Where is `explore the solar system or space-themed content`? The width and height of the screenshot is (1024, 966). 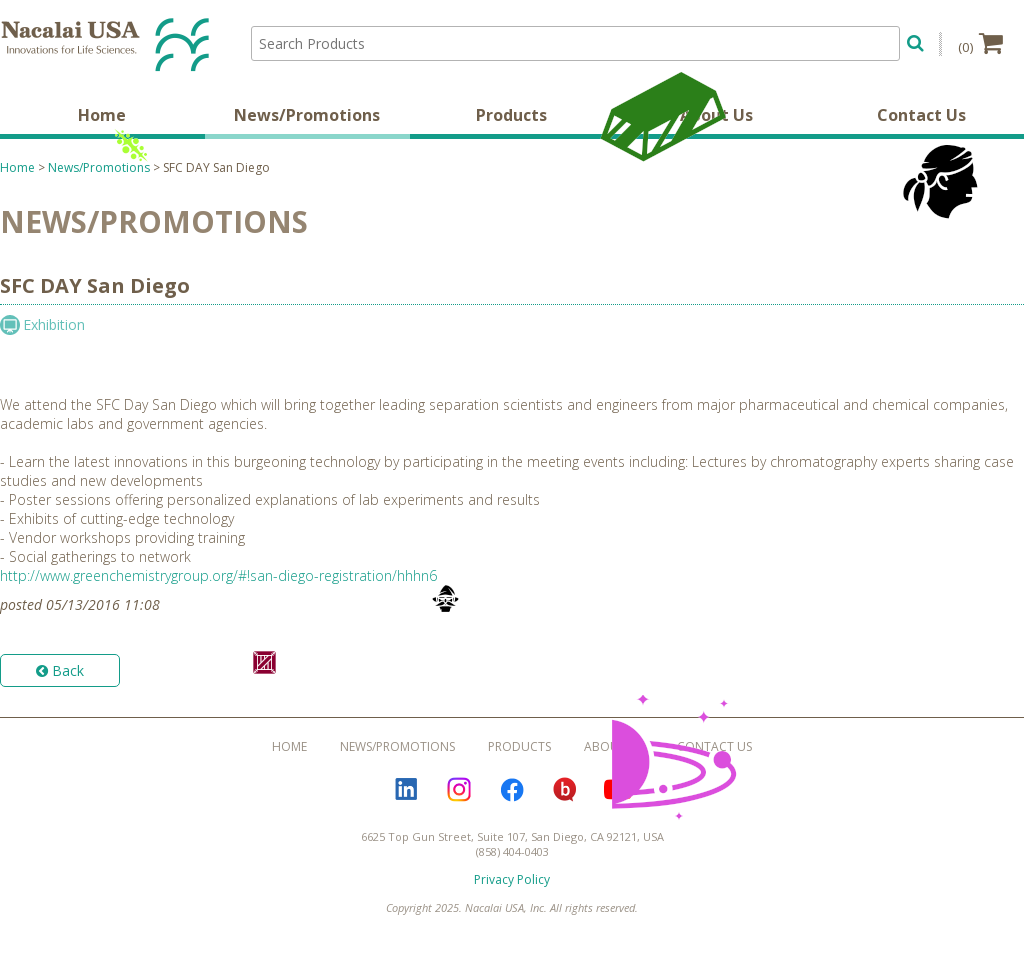
explore the solar system or space-themed content is located at coordinates (679, 762).